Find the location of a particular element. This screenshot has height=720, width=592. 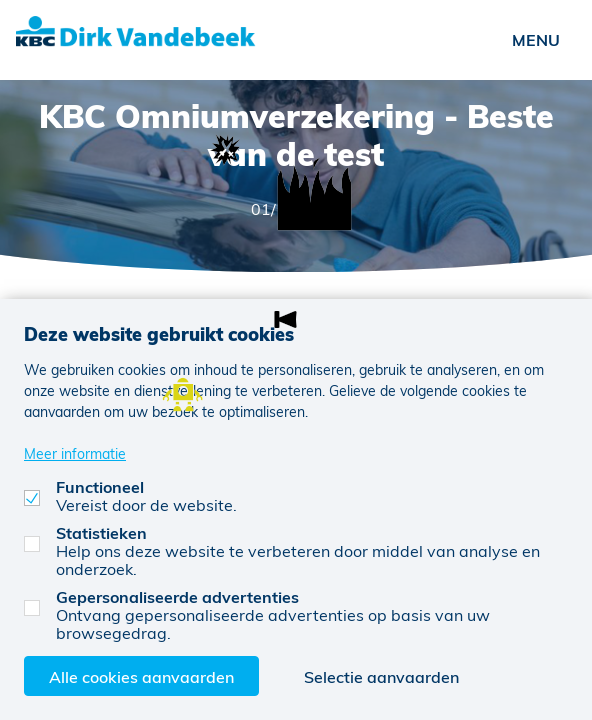

access bot or automation settings is located at coordinates (182, 394).